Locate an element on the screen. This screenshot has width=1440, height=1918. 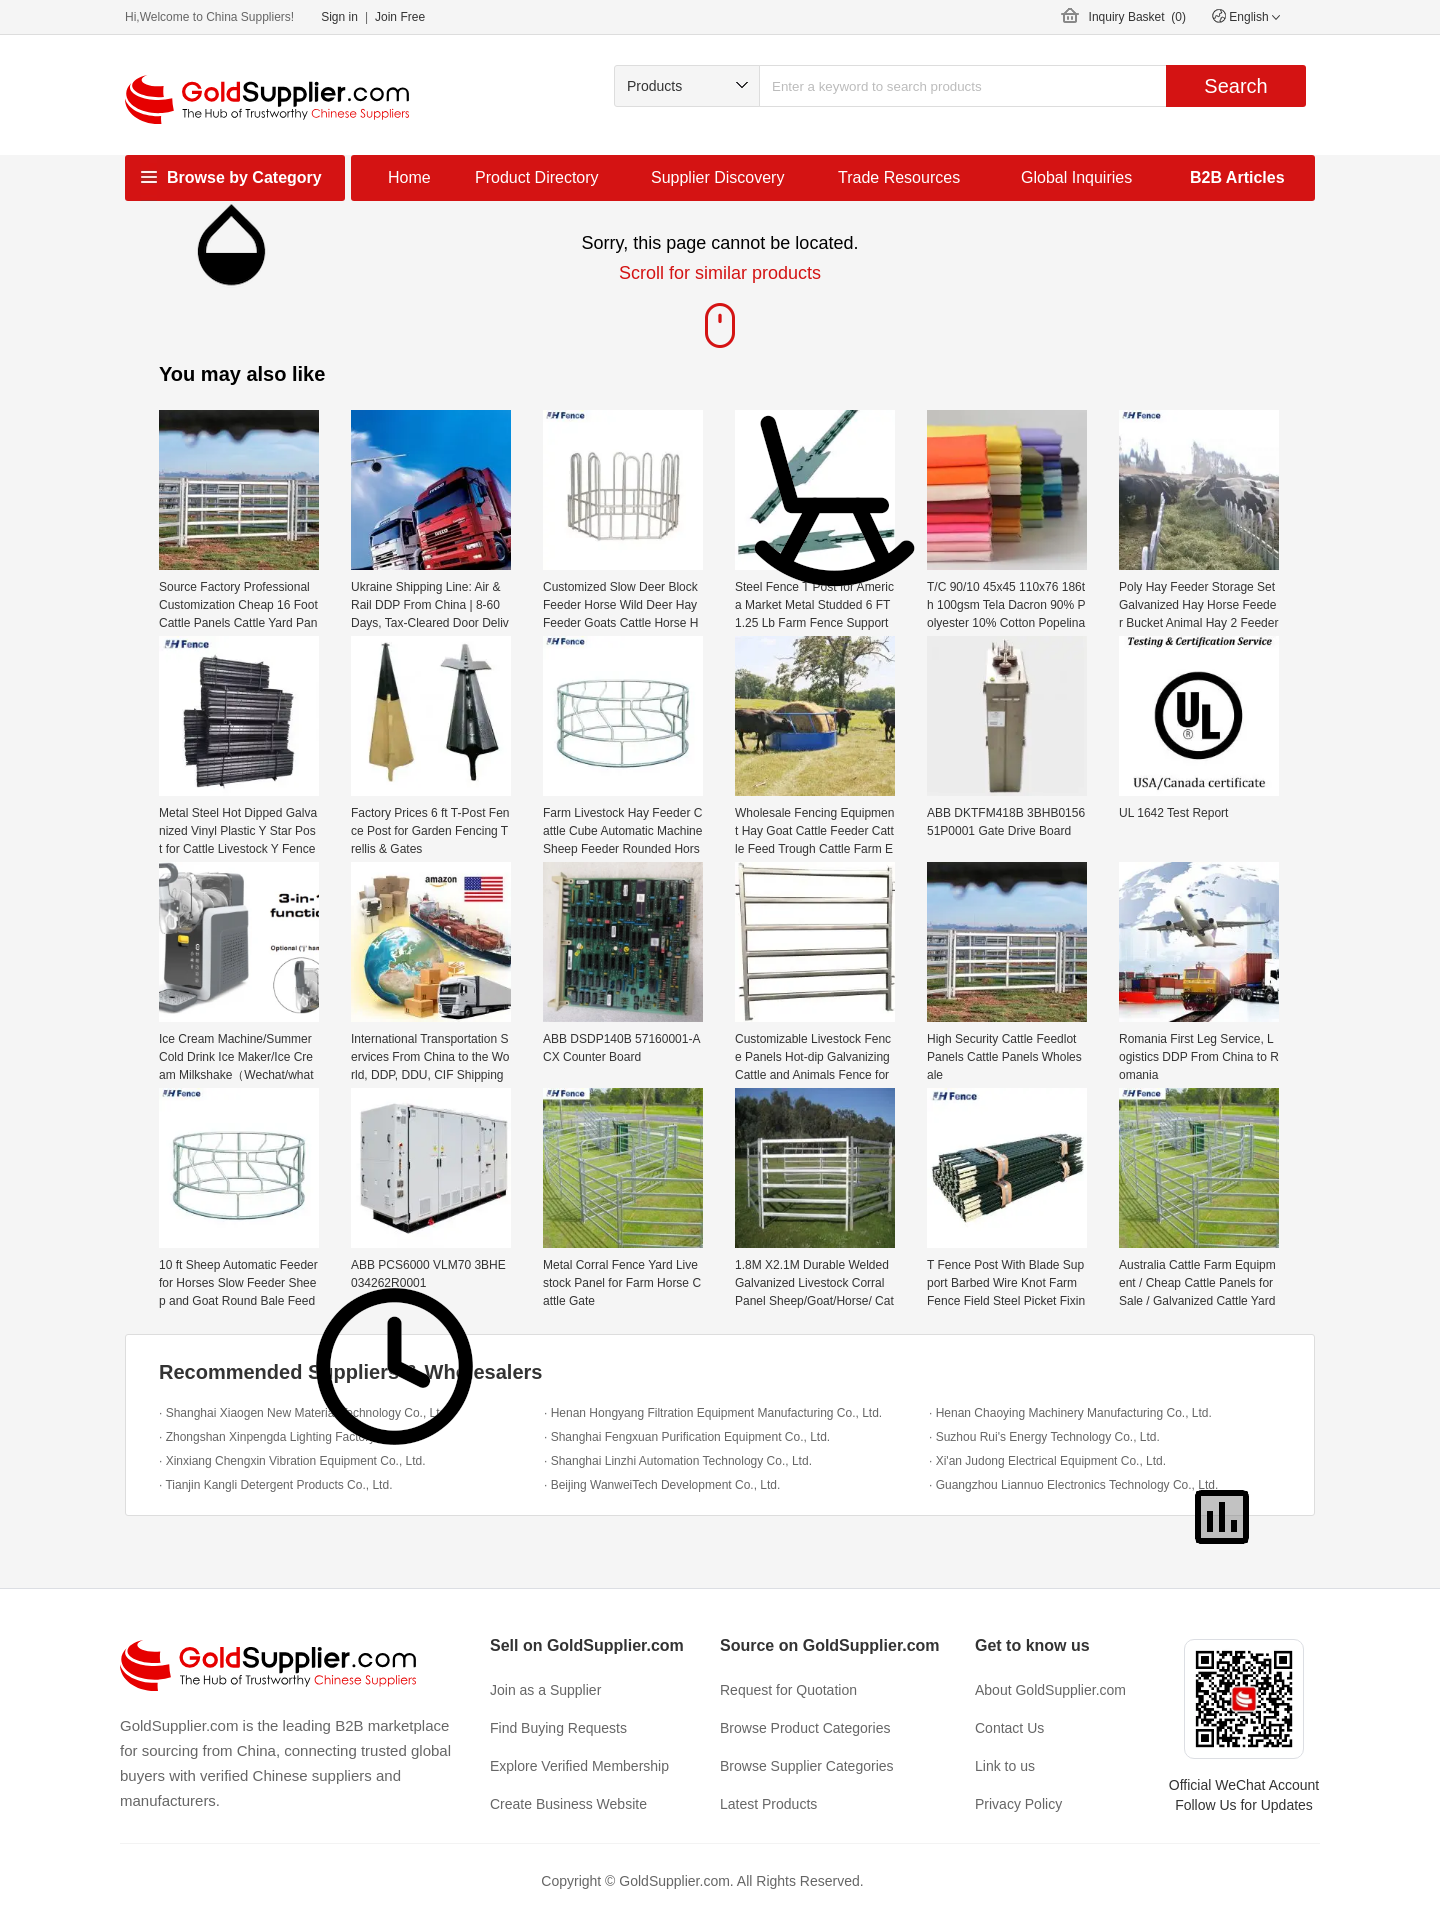
access furniture or seating options is located at coordinates (834, 501).